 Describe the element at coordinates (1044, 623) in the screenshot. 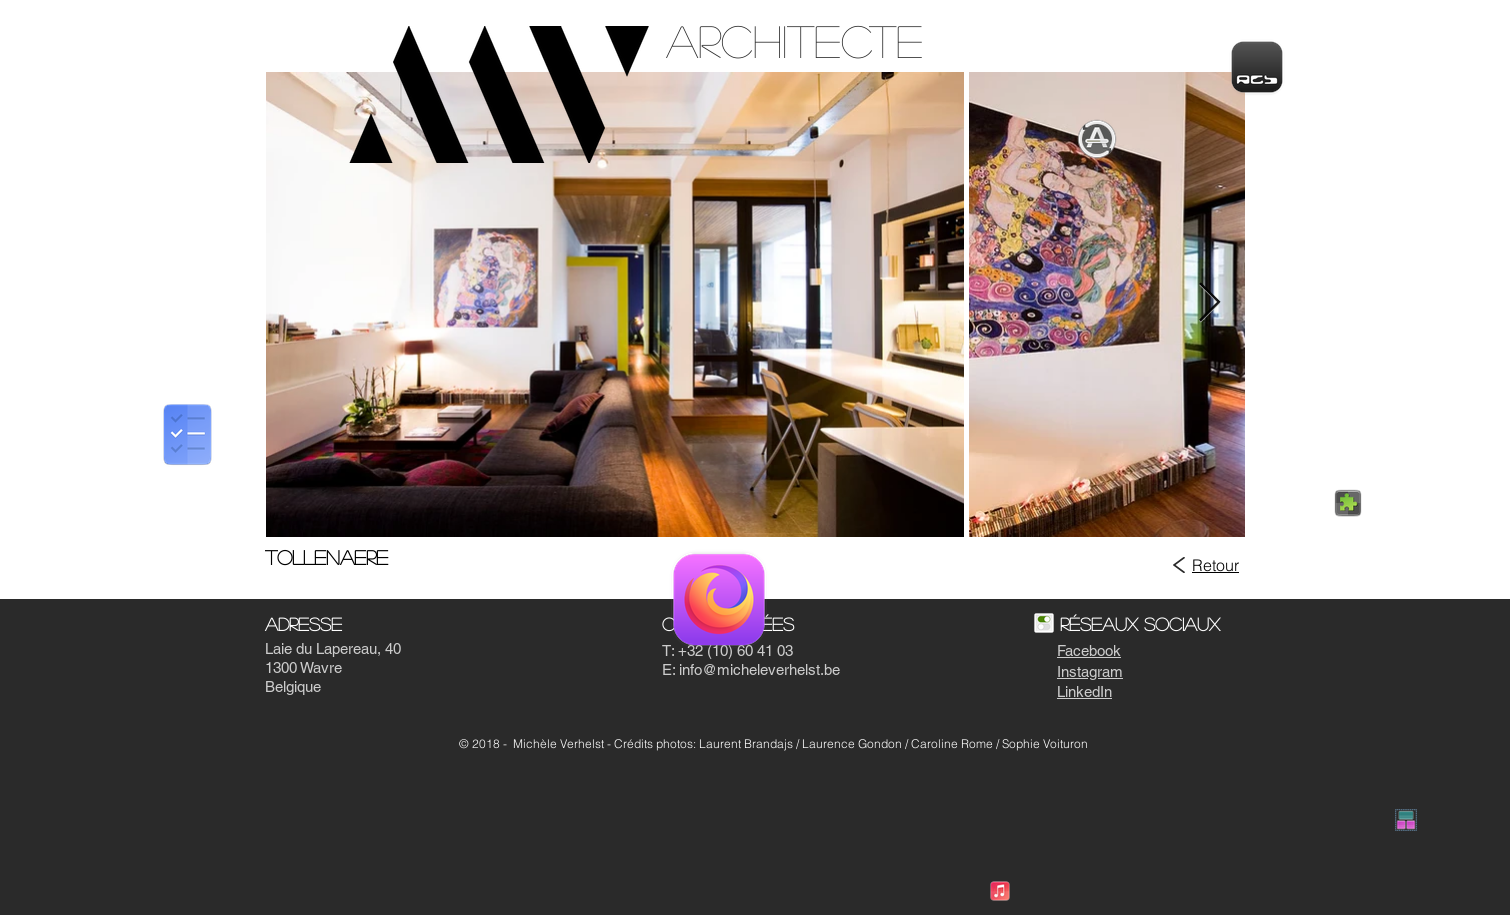

I see `open desktop preferences or settings` at that location.